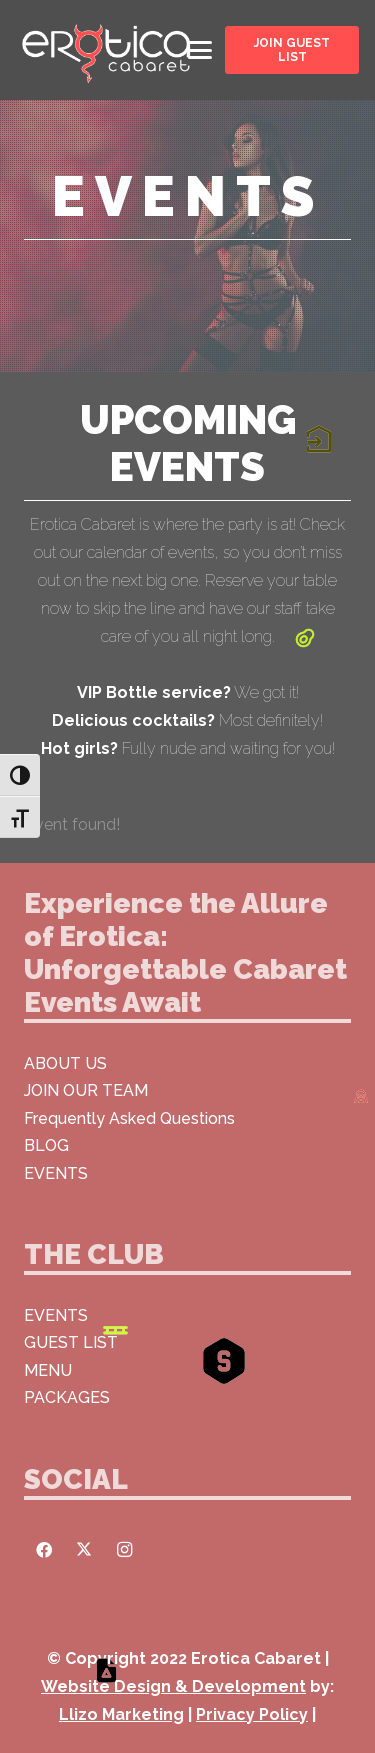 Image resolution: width=375 pixels, height=1753 pixels. Describe the element at coordinates (115, 1323) in the screenshot. I see `view warehouse inventory` at that location.